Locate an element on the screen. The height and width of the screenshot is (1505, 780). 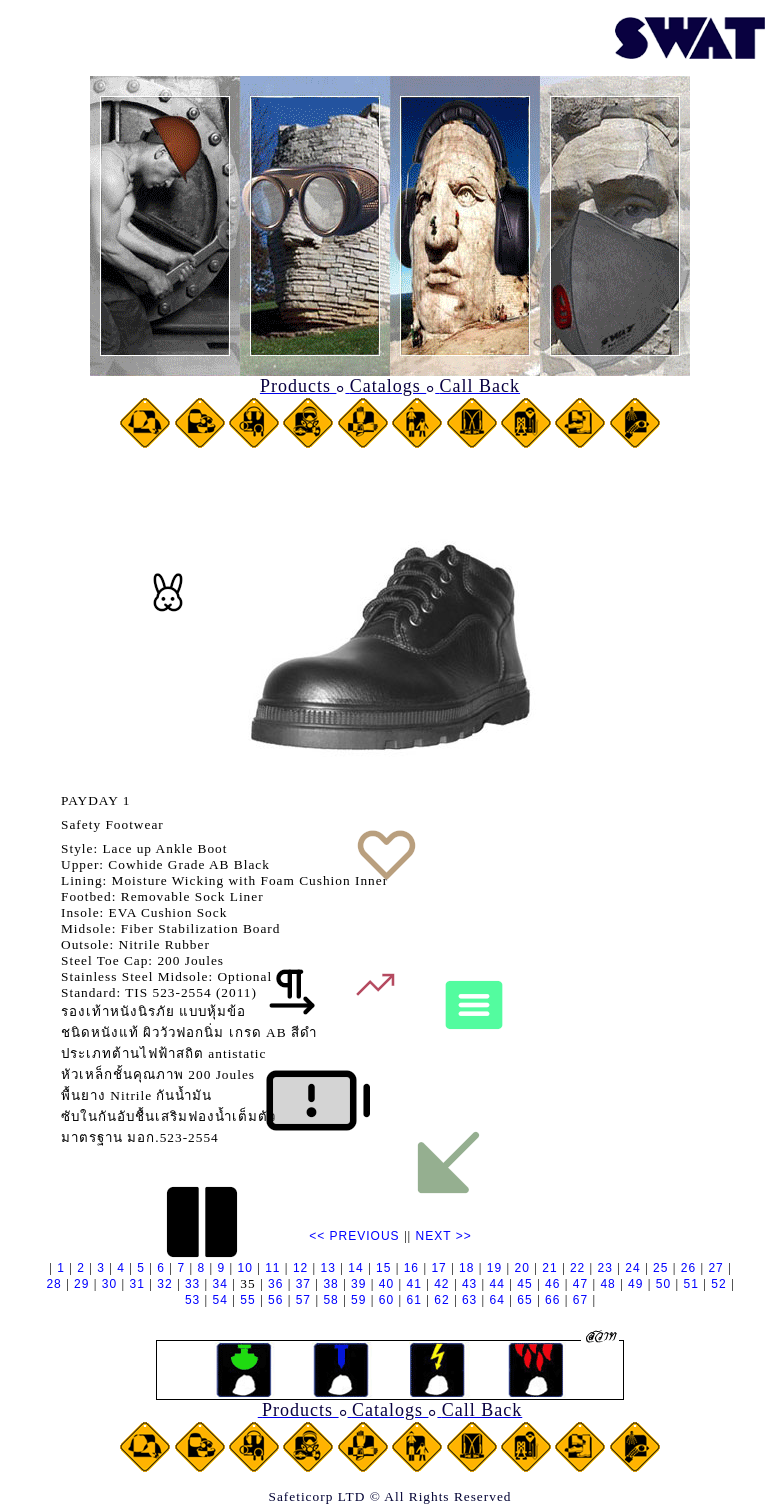
navigate to the bottom-left corner is located at coordinates (448, 1162).